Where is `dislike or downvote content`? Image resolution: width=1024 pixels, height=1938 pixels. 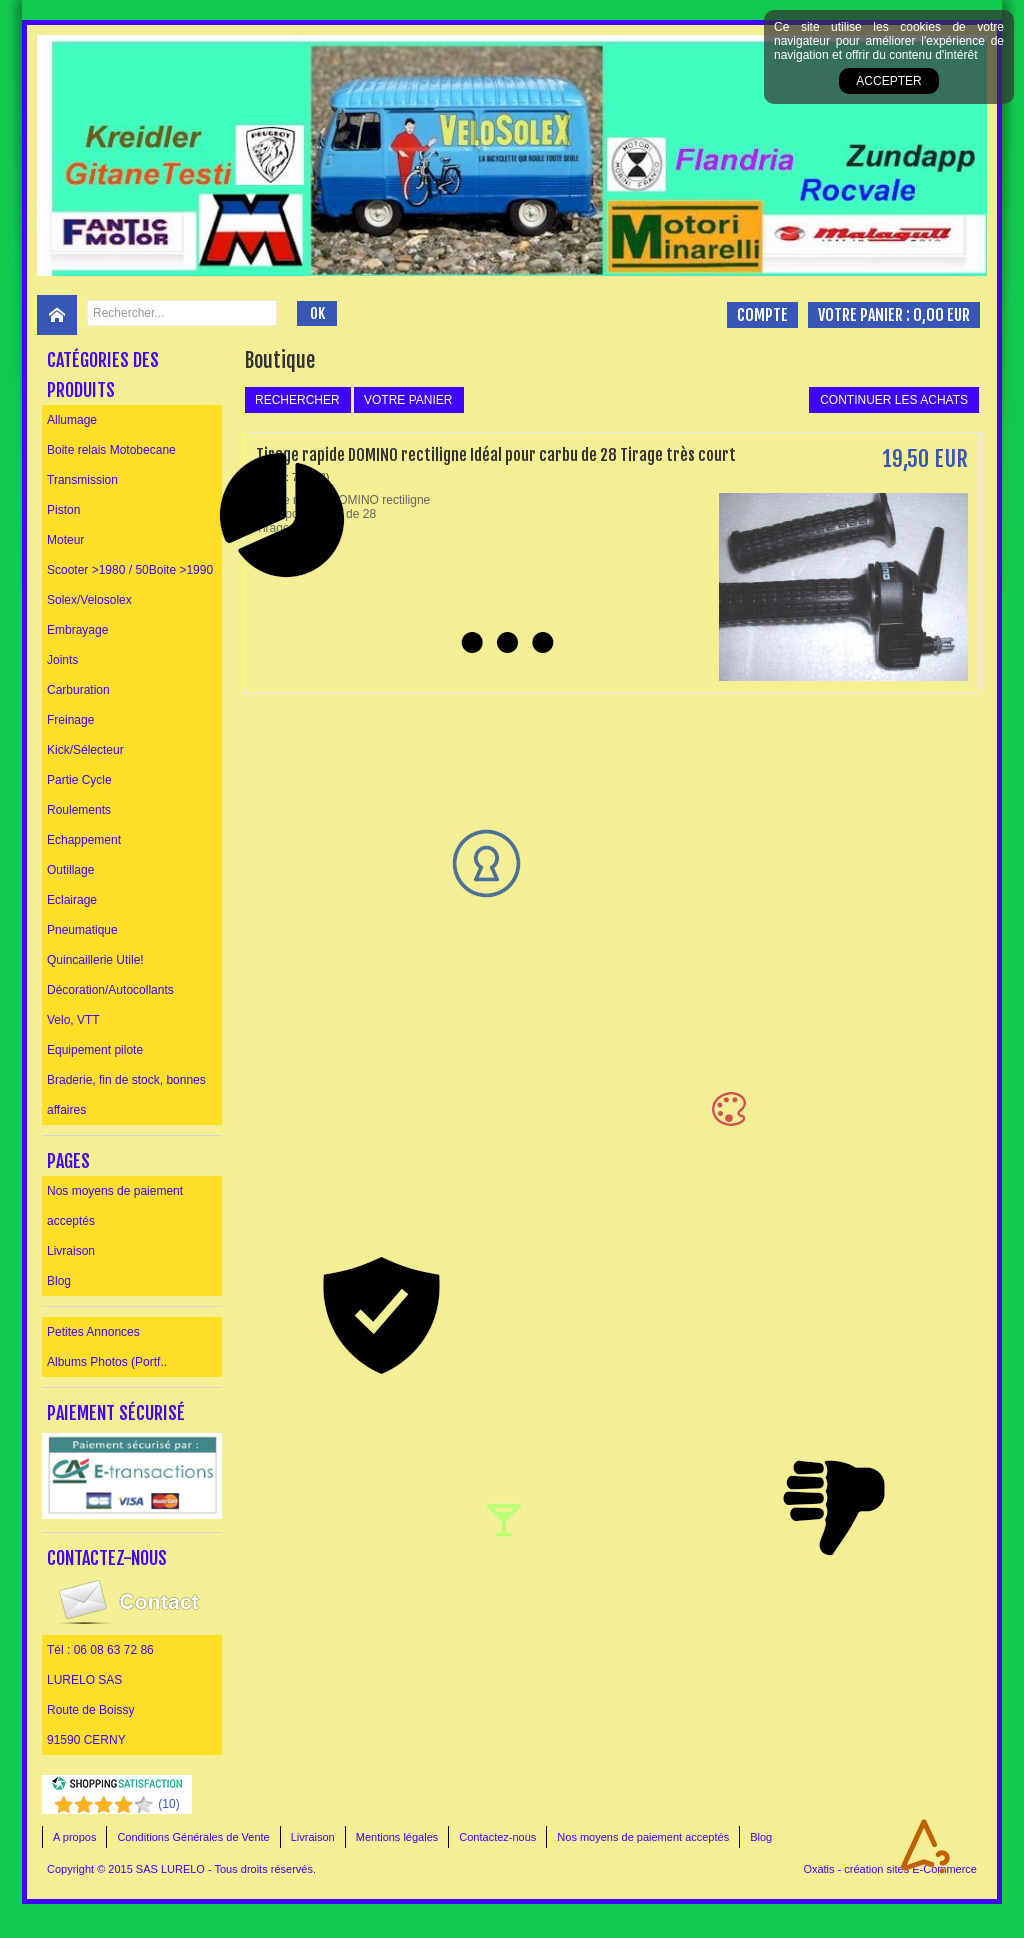
dislike or downvote content is located at coordinates (834, 1508).